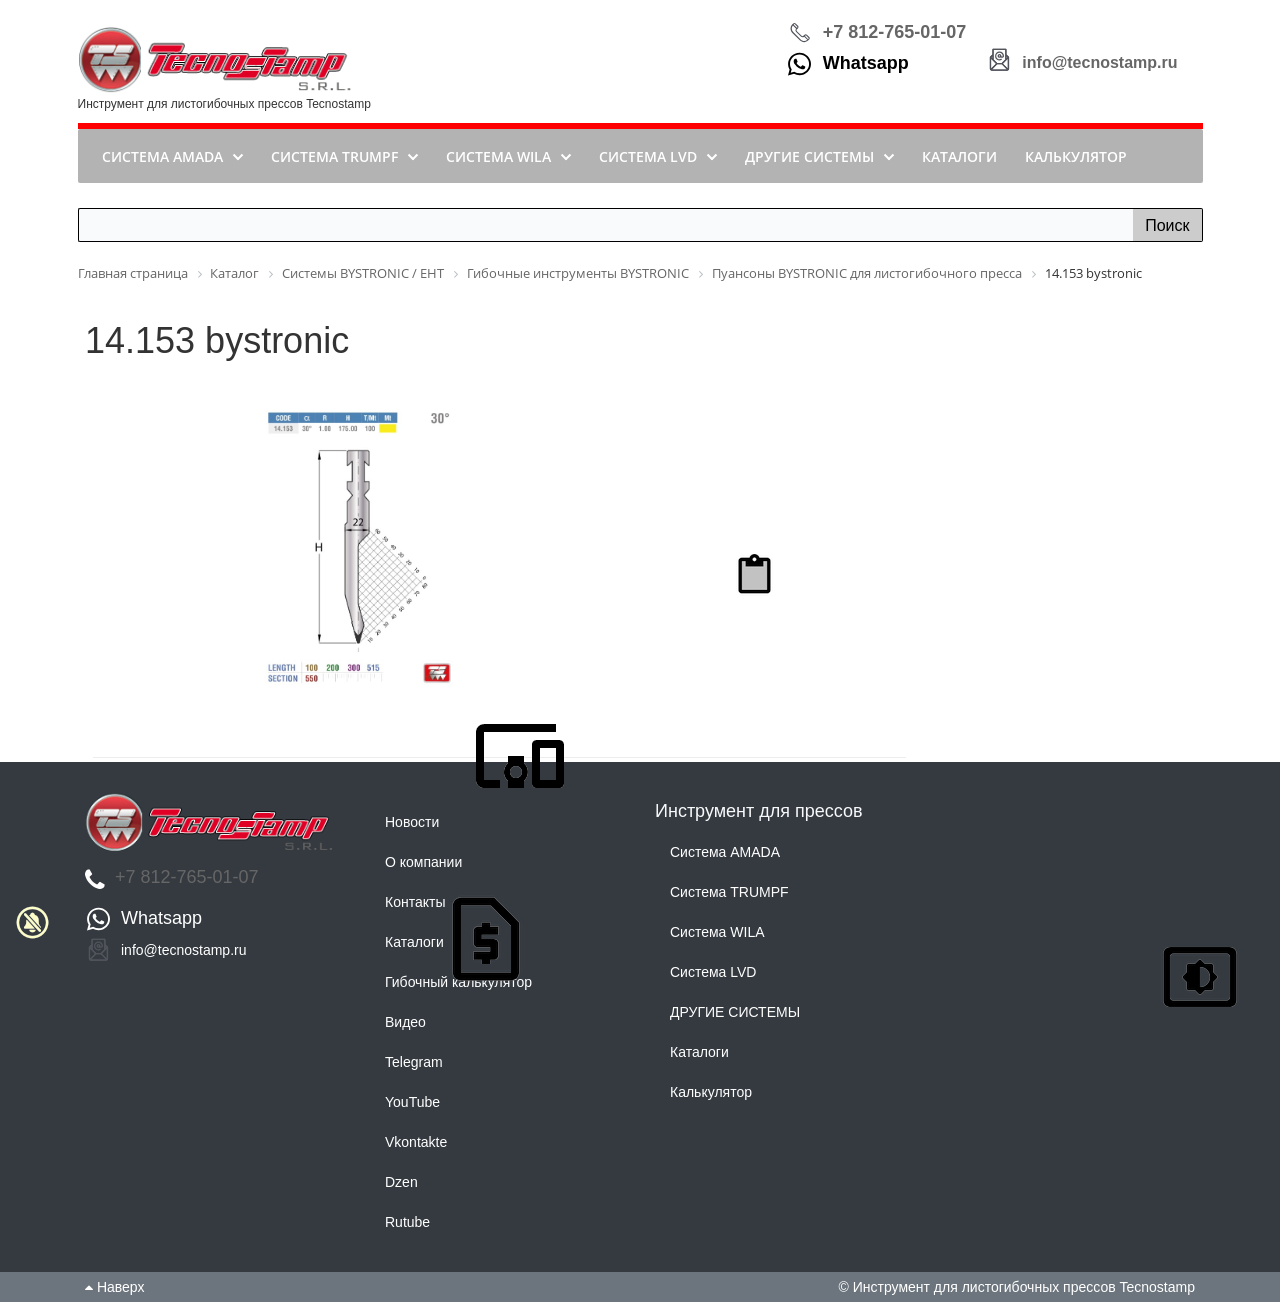  What do you see at coordinates (486, 939) in the screenshot?
I see `view invoice or billing document` at bounding box center [486, 939].